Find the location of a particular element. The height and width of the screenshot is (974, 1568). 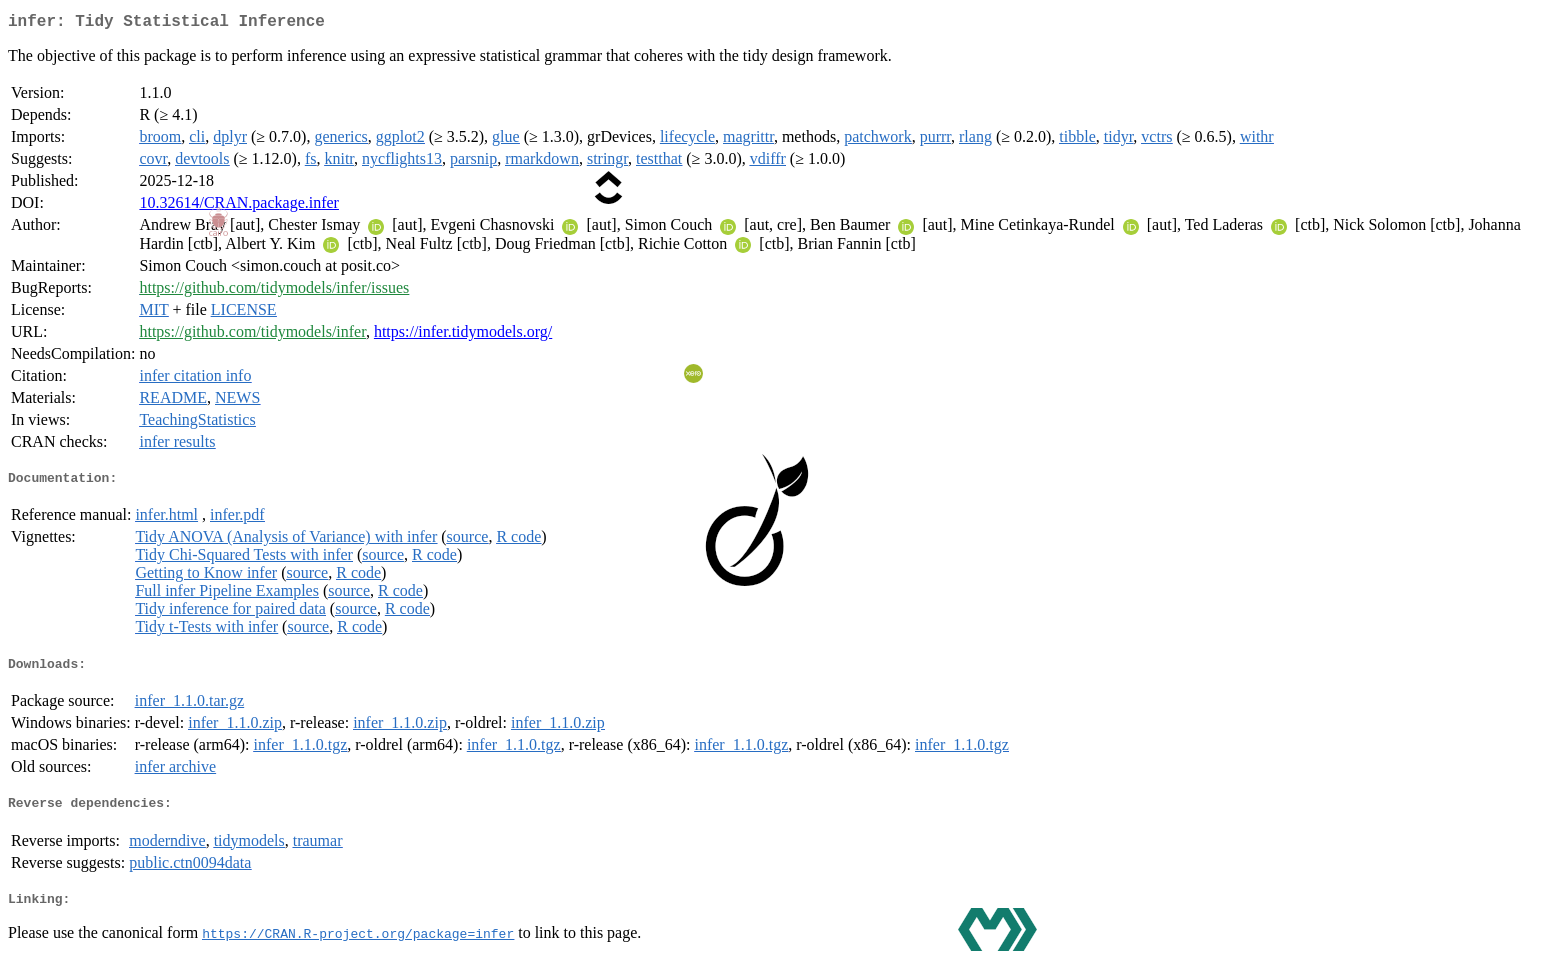

open xero accounting software is located at coordinates (693, 373).